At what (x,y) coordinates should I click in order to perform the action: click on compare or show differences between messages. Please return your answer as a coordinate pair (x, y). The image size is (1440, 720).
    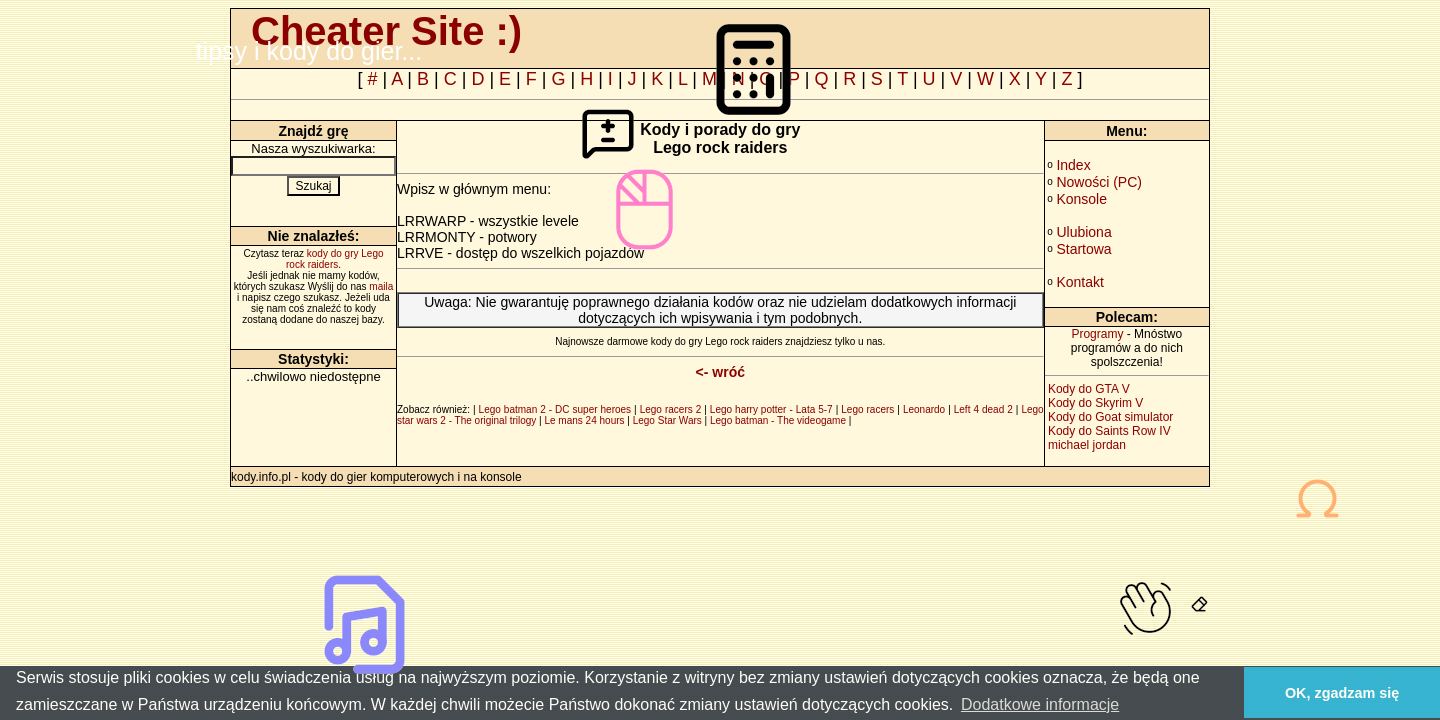
    Looking at the image, I should click on (608, 133).